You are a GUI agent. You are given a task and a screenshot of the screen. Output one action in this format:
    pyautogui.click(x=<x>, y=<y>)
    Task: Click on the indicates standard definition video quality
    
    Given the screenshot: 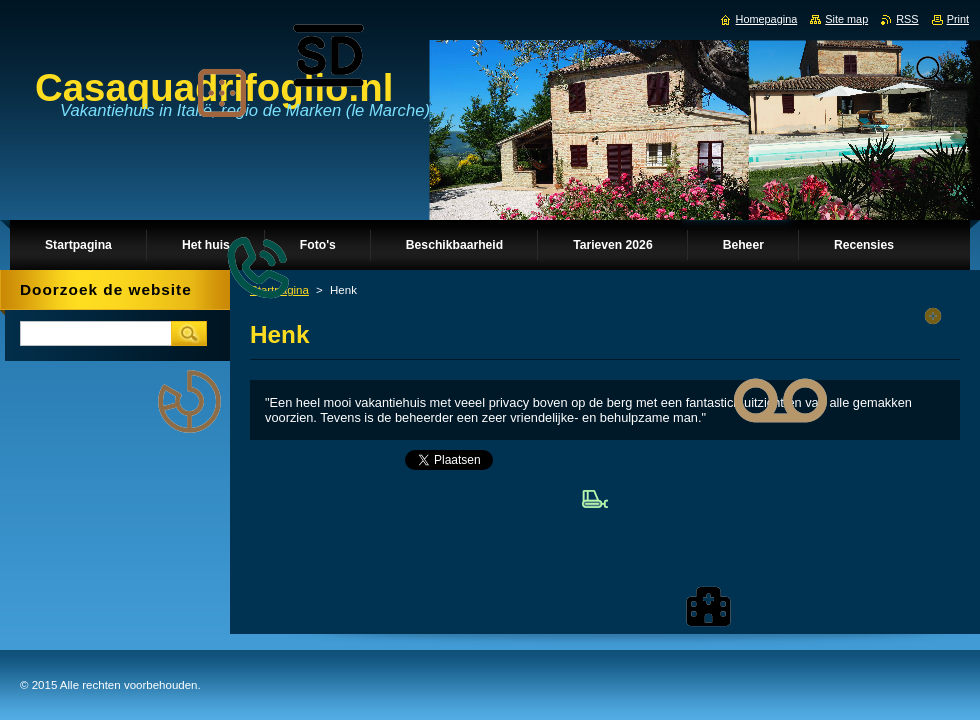 What is the action you would take?
    pyautogui.click(x=328, y=55)
    